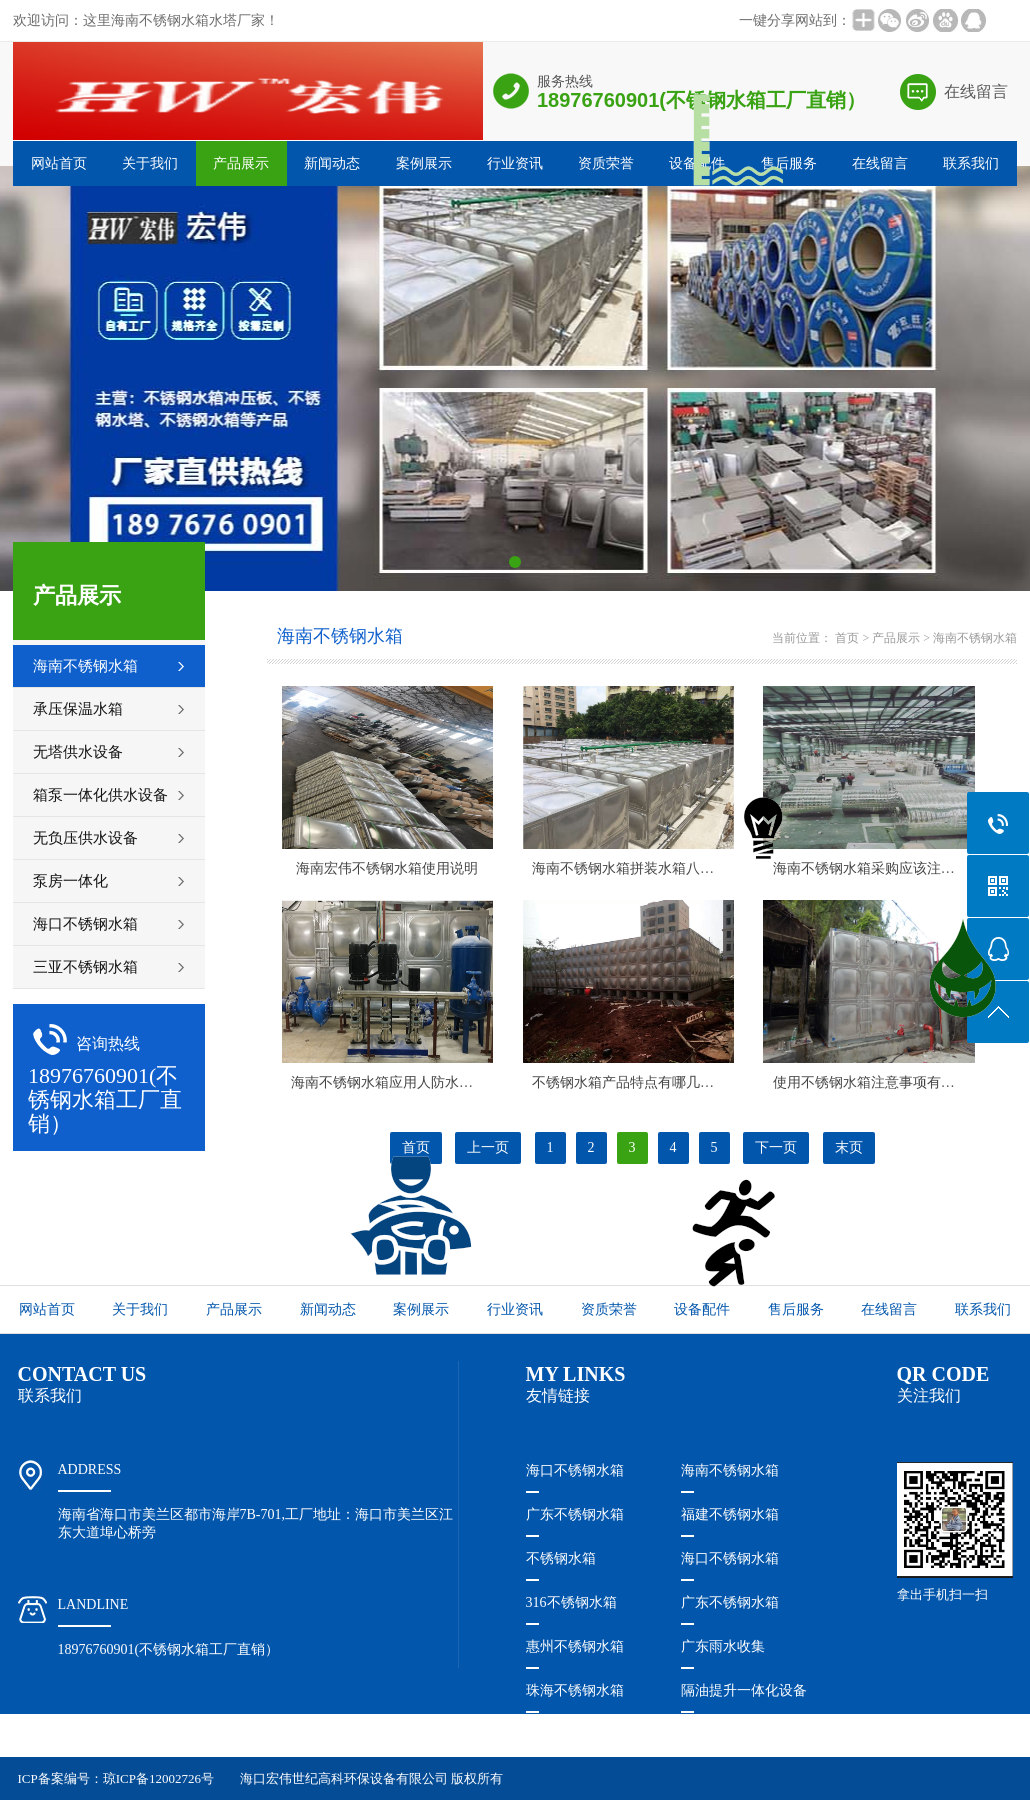 The image size is (1030, 1800). I want to click on fishing mini-game or activity, so click(411, 1216).